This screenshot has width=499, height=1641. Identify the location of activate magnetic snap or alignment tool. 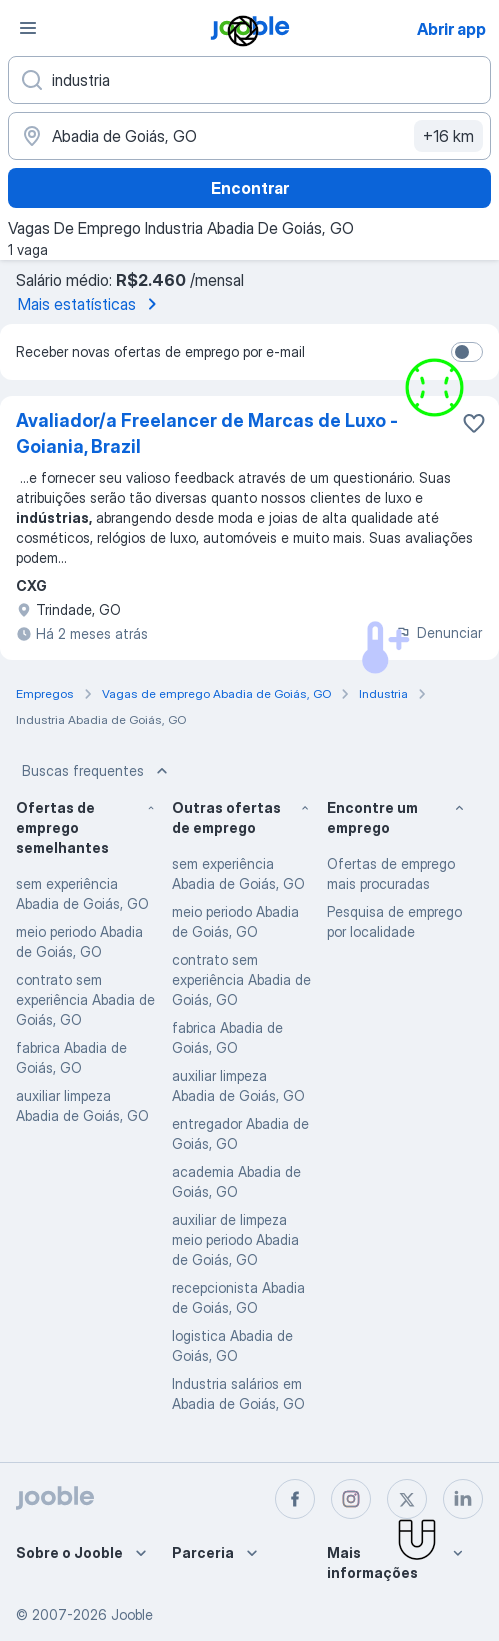
(417, 1538).